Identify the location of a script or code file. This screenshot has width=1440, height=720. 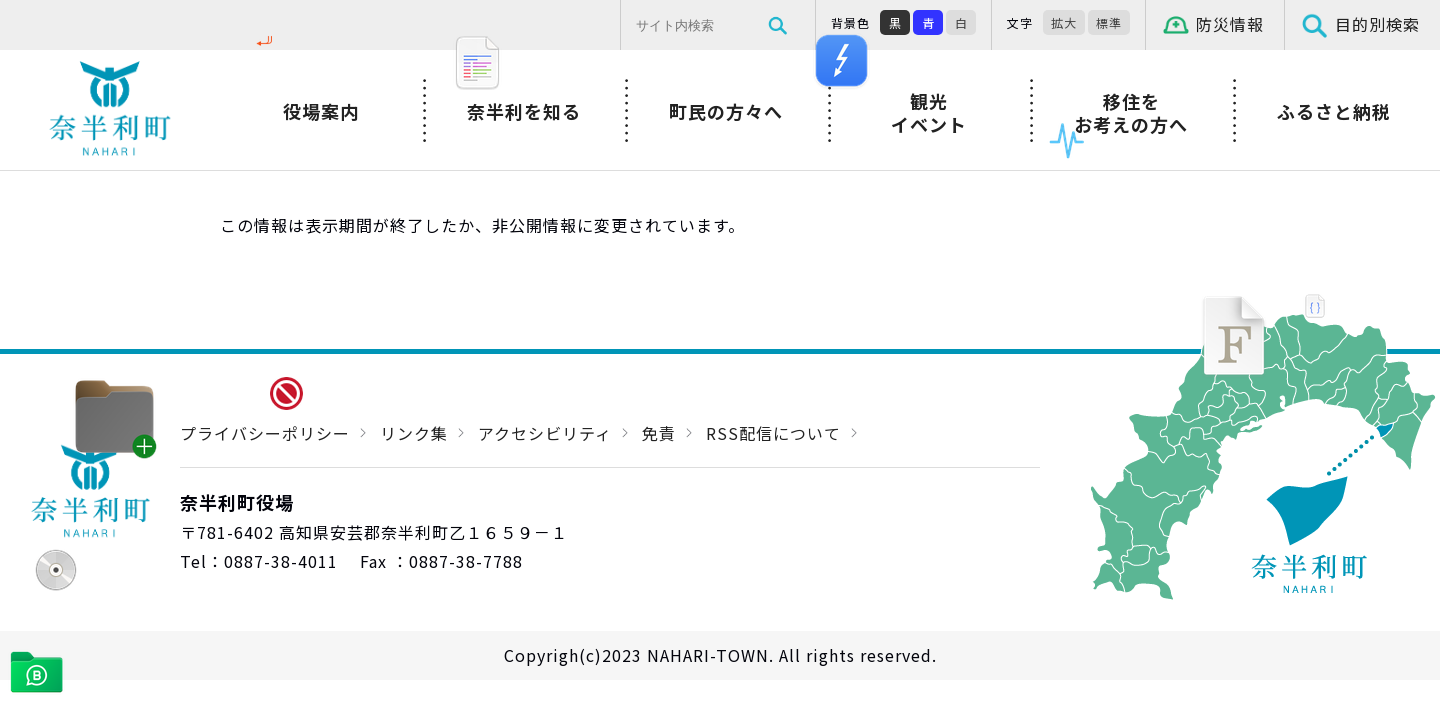
(477, 62).